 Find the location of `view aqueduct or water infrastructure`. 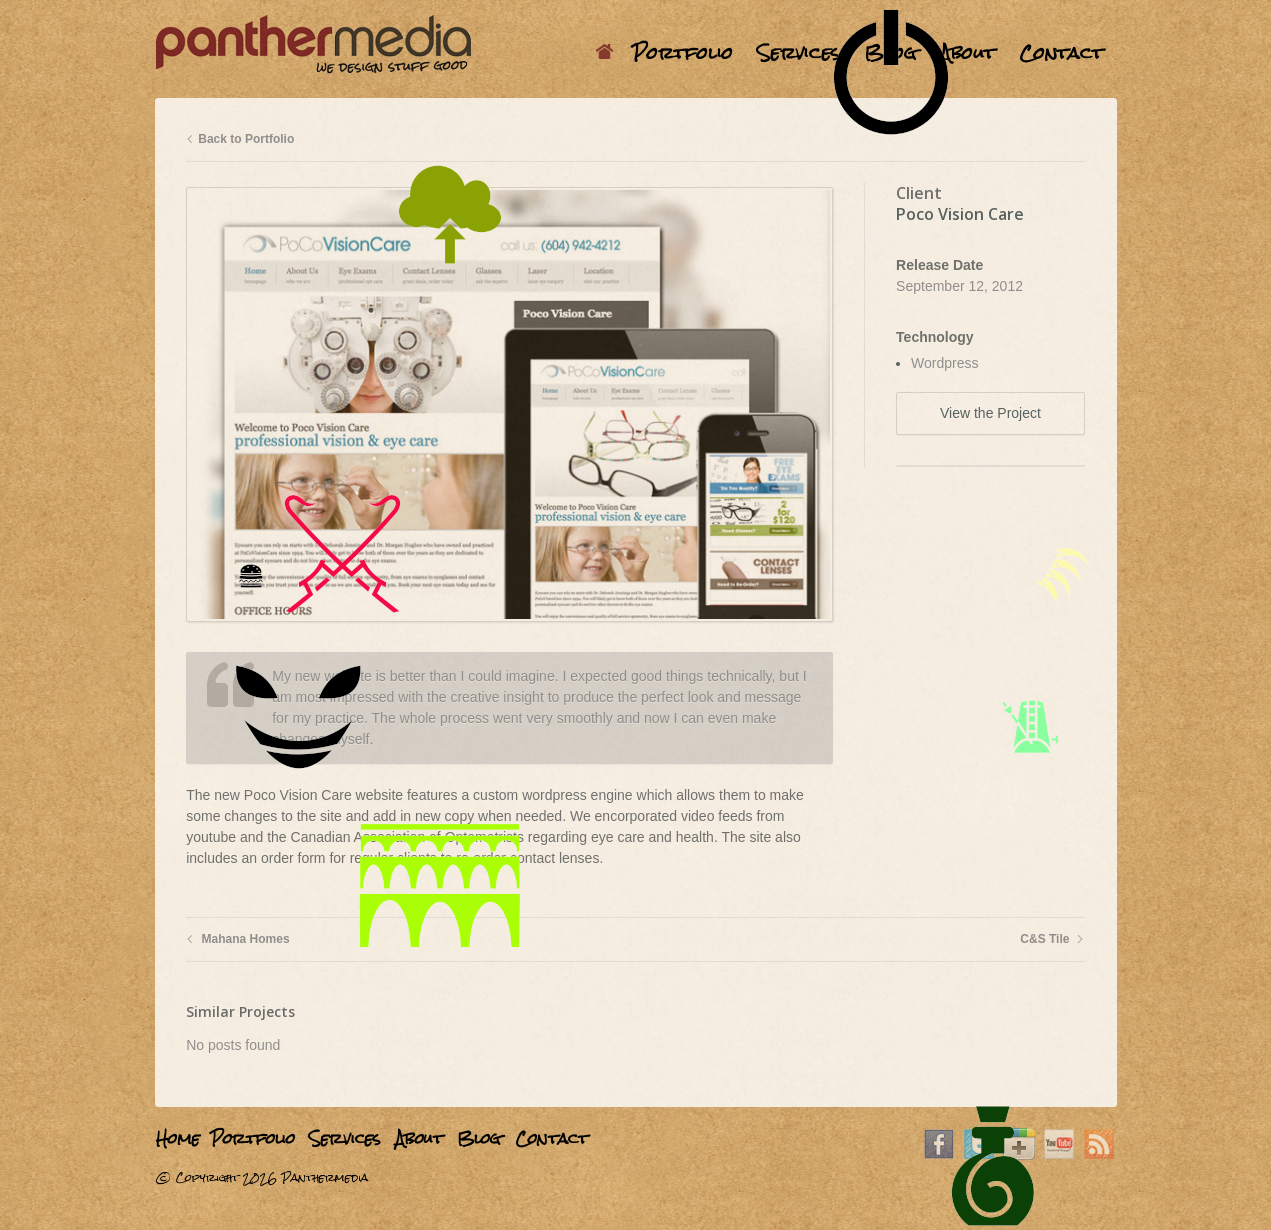

view aqueduct or water infrastructure is located at coordinates (440, 870).